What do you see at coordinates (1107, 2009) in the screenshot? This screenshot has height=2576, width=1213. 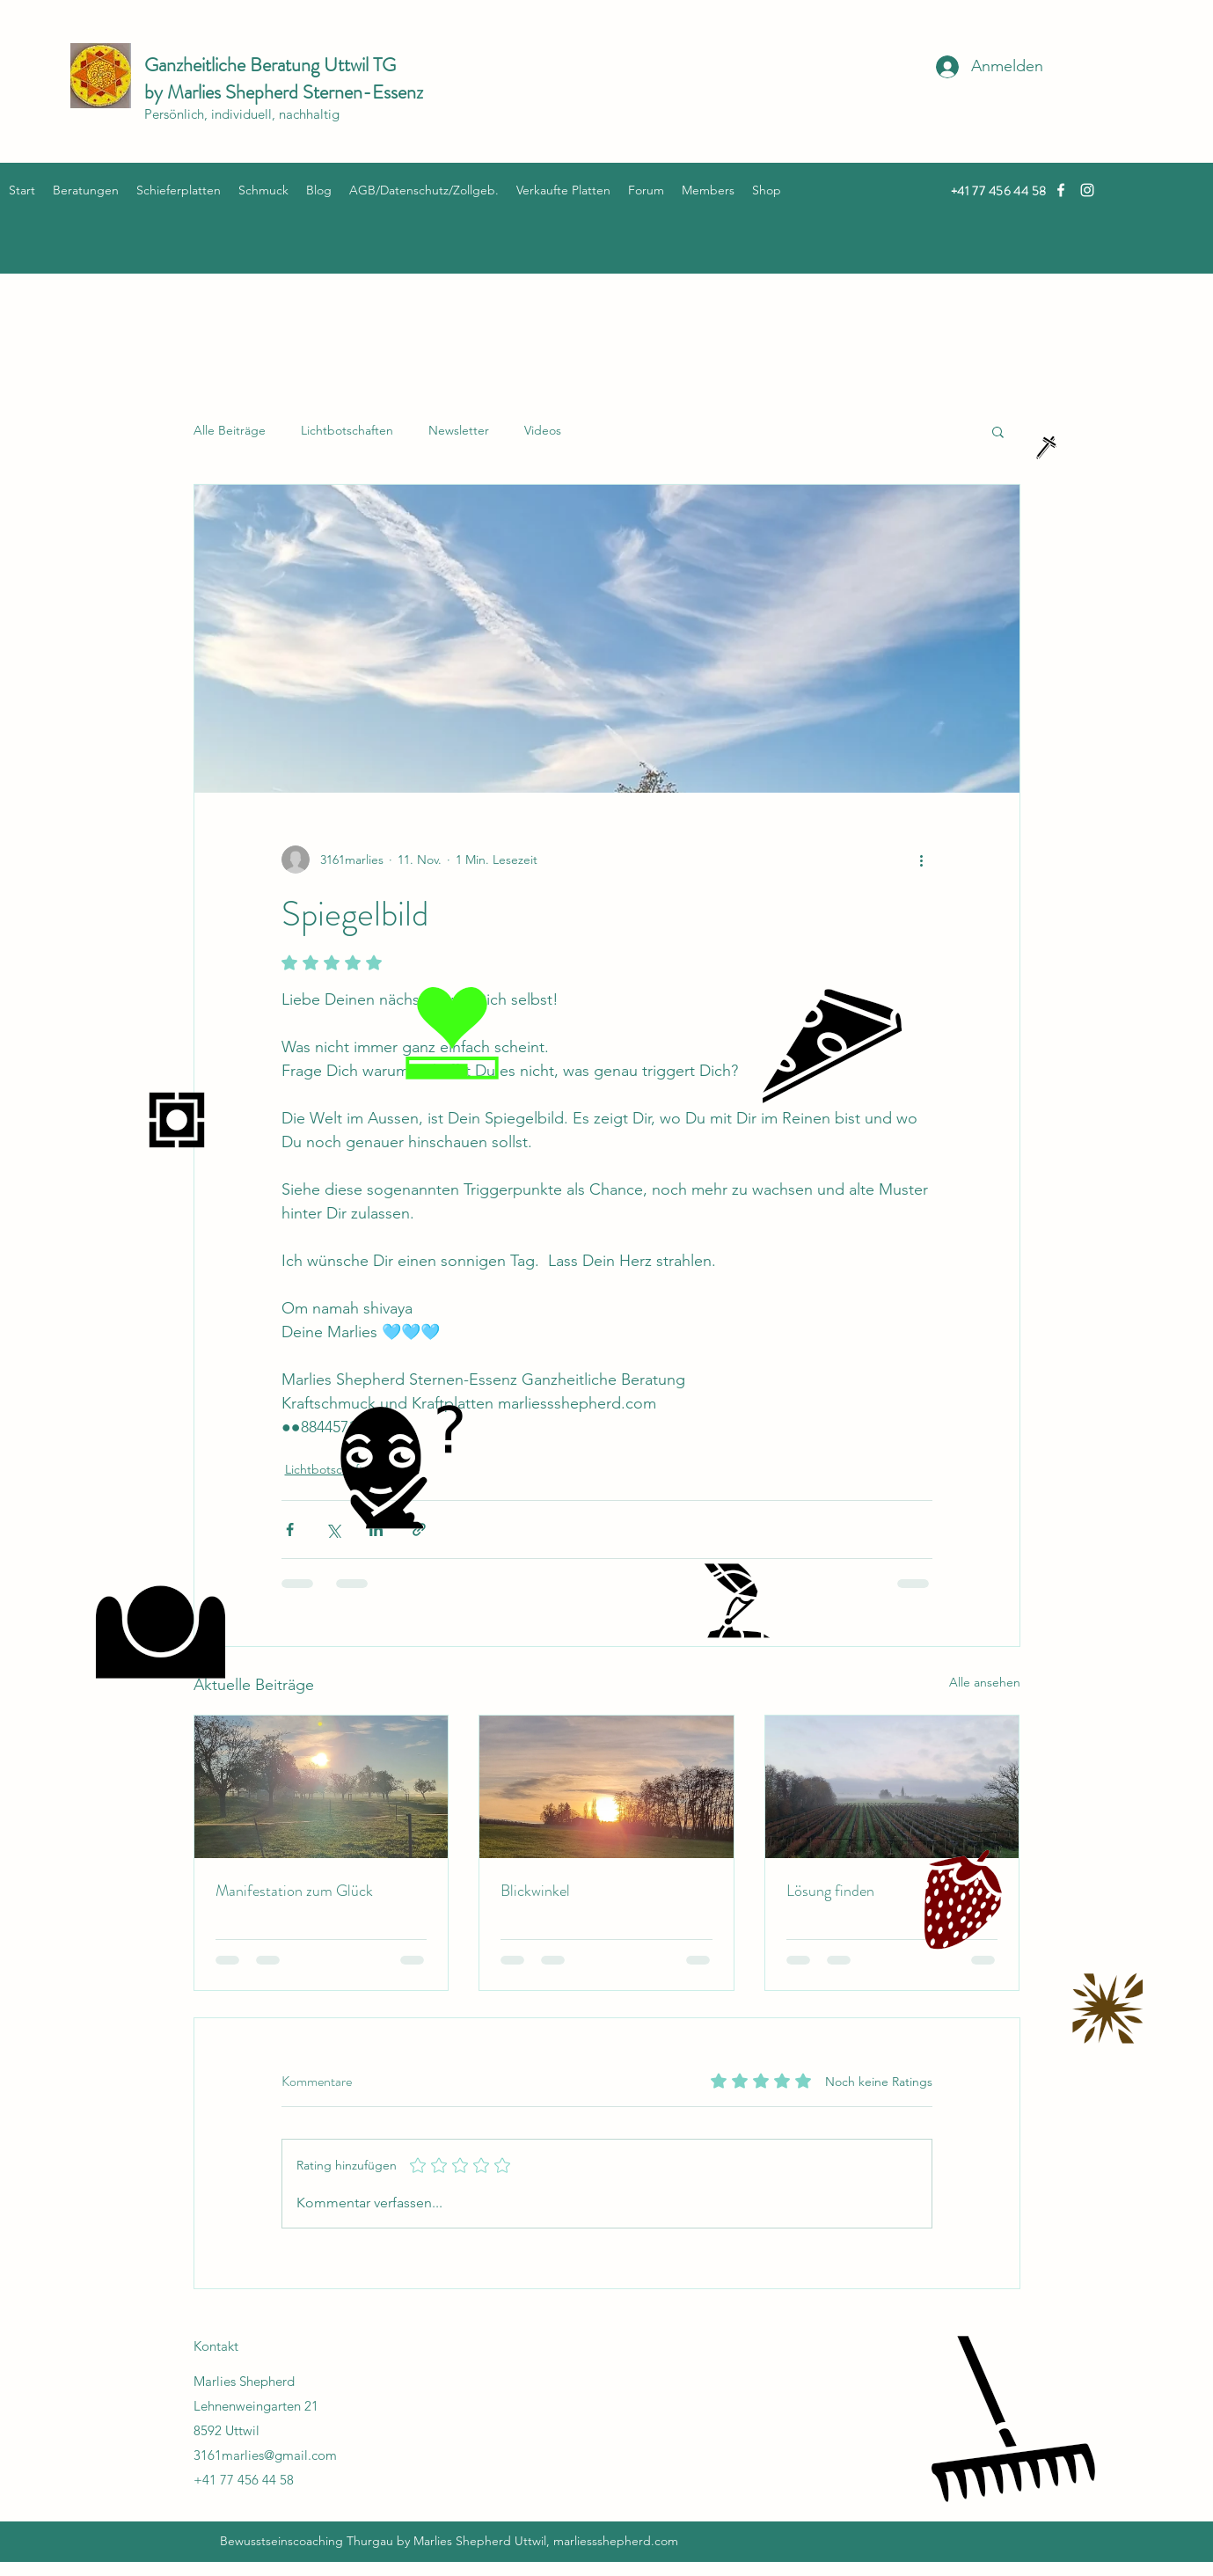 I see `indicates an explosion or blast effect in gameplay` at bounding box center [1107, 2009].